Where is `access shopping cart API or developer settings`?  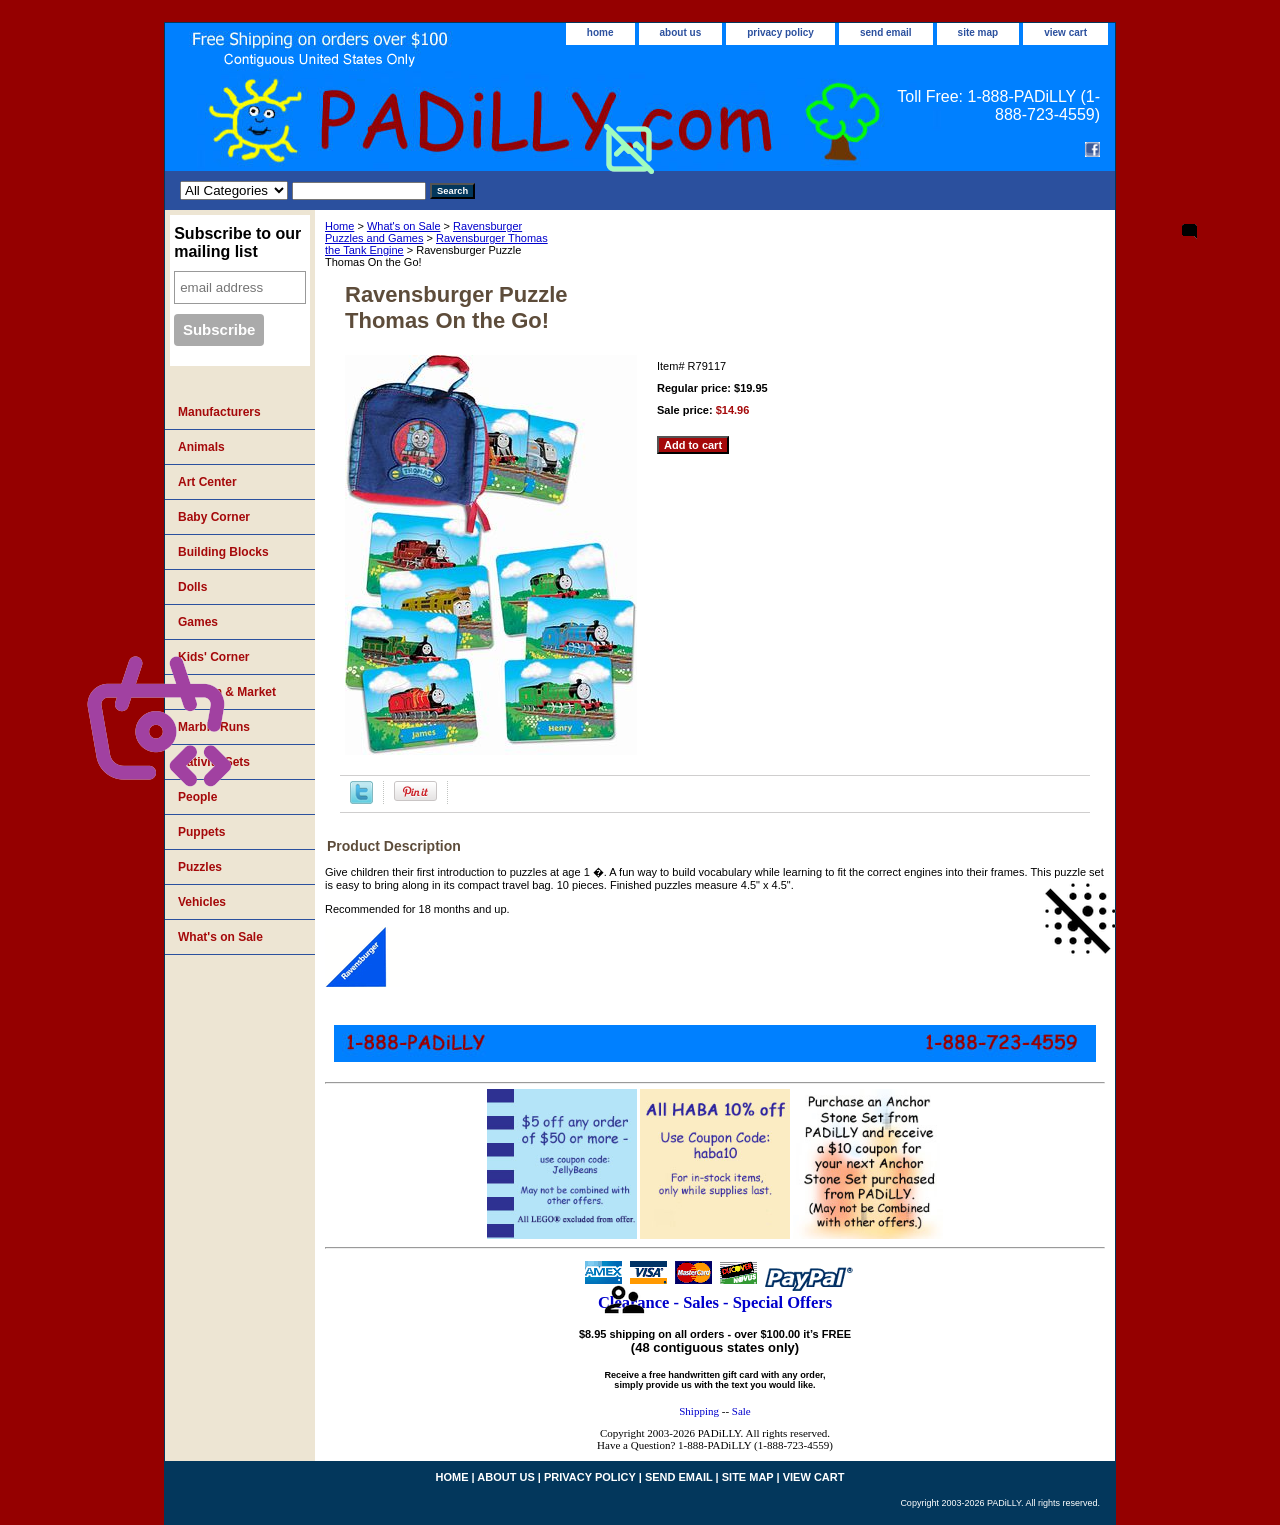
access shopping cart API or developer settings is located at coordinates (156, 718).